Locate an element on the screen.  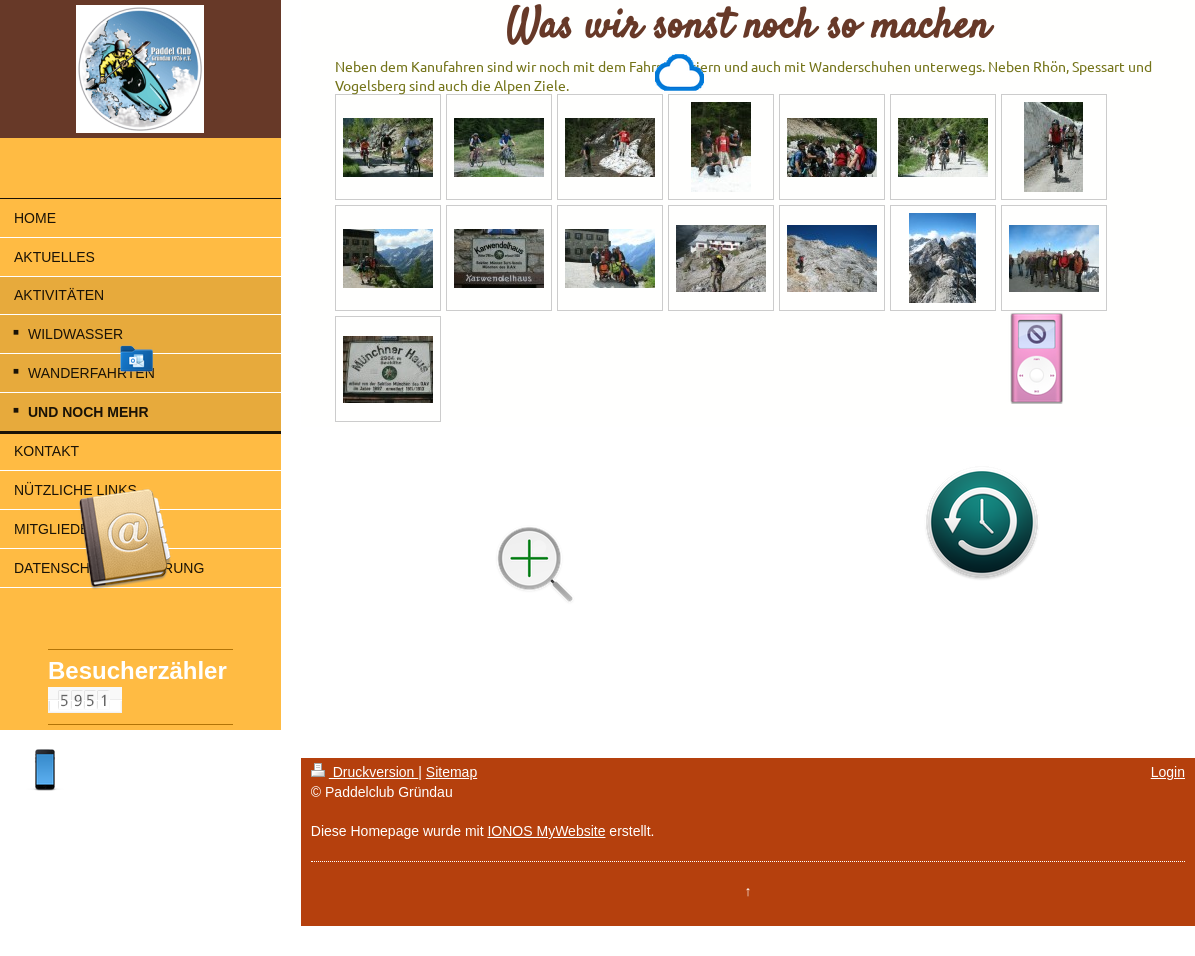
zoom in on the current view is located at coordinates (534, 563).